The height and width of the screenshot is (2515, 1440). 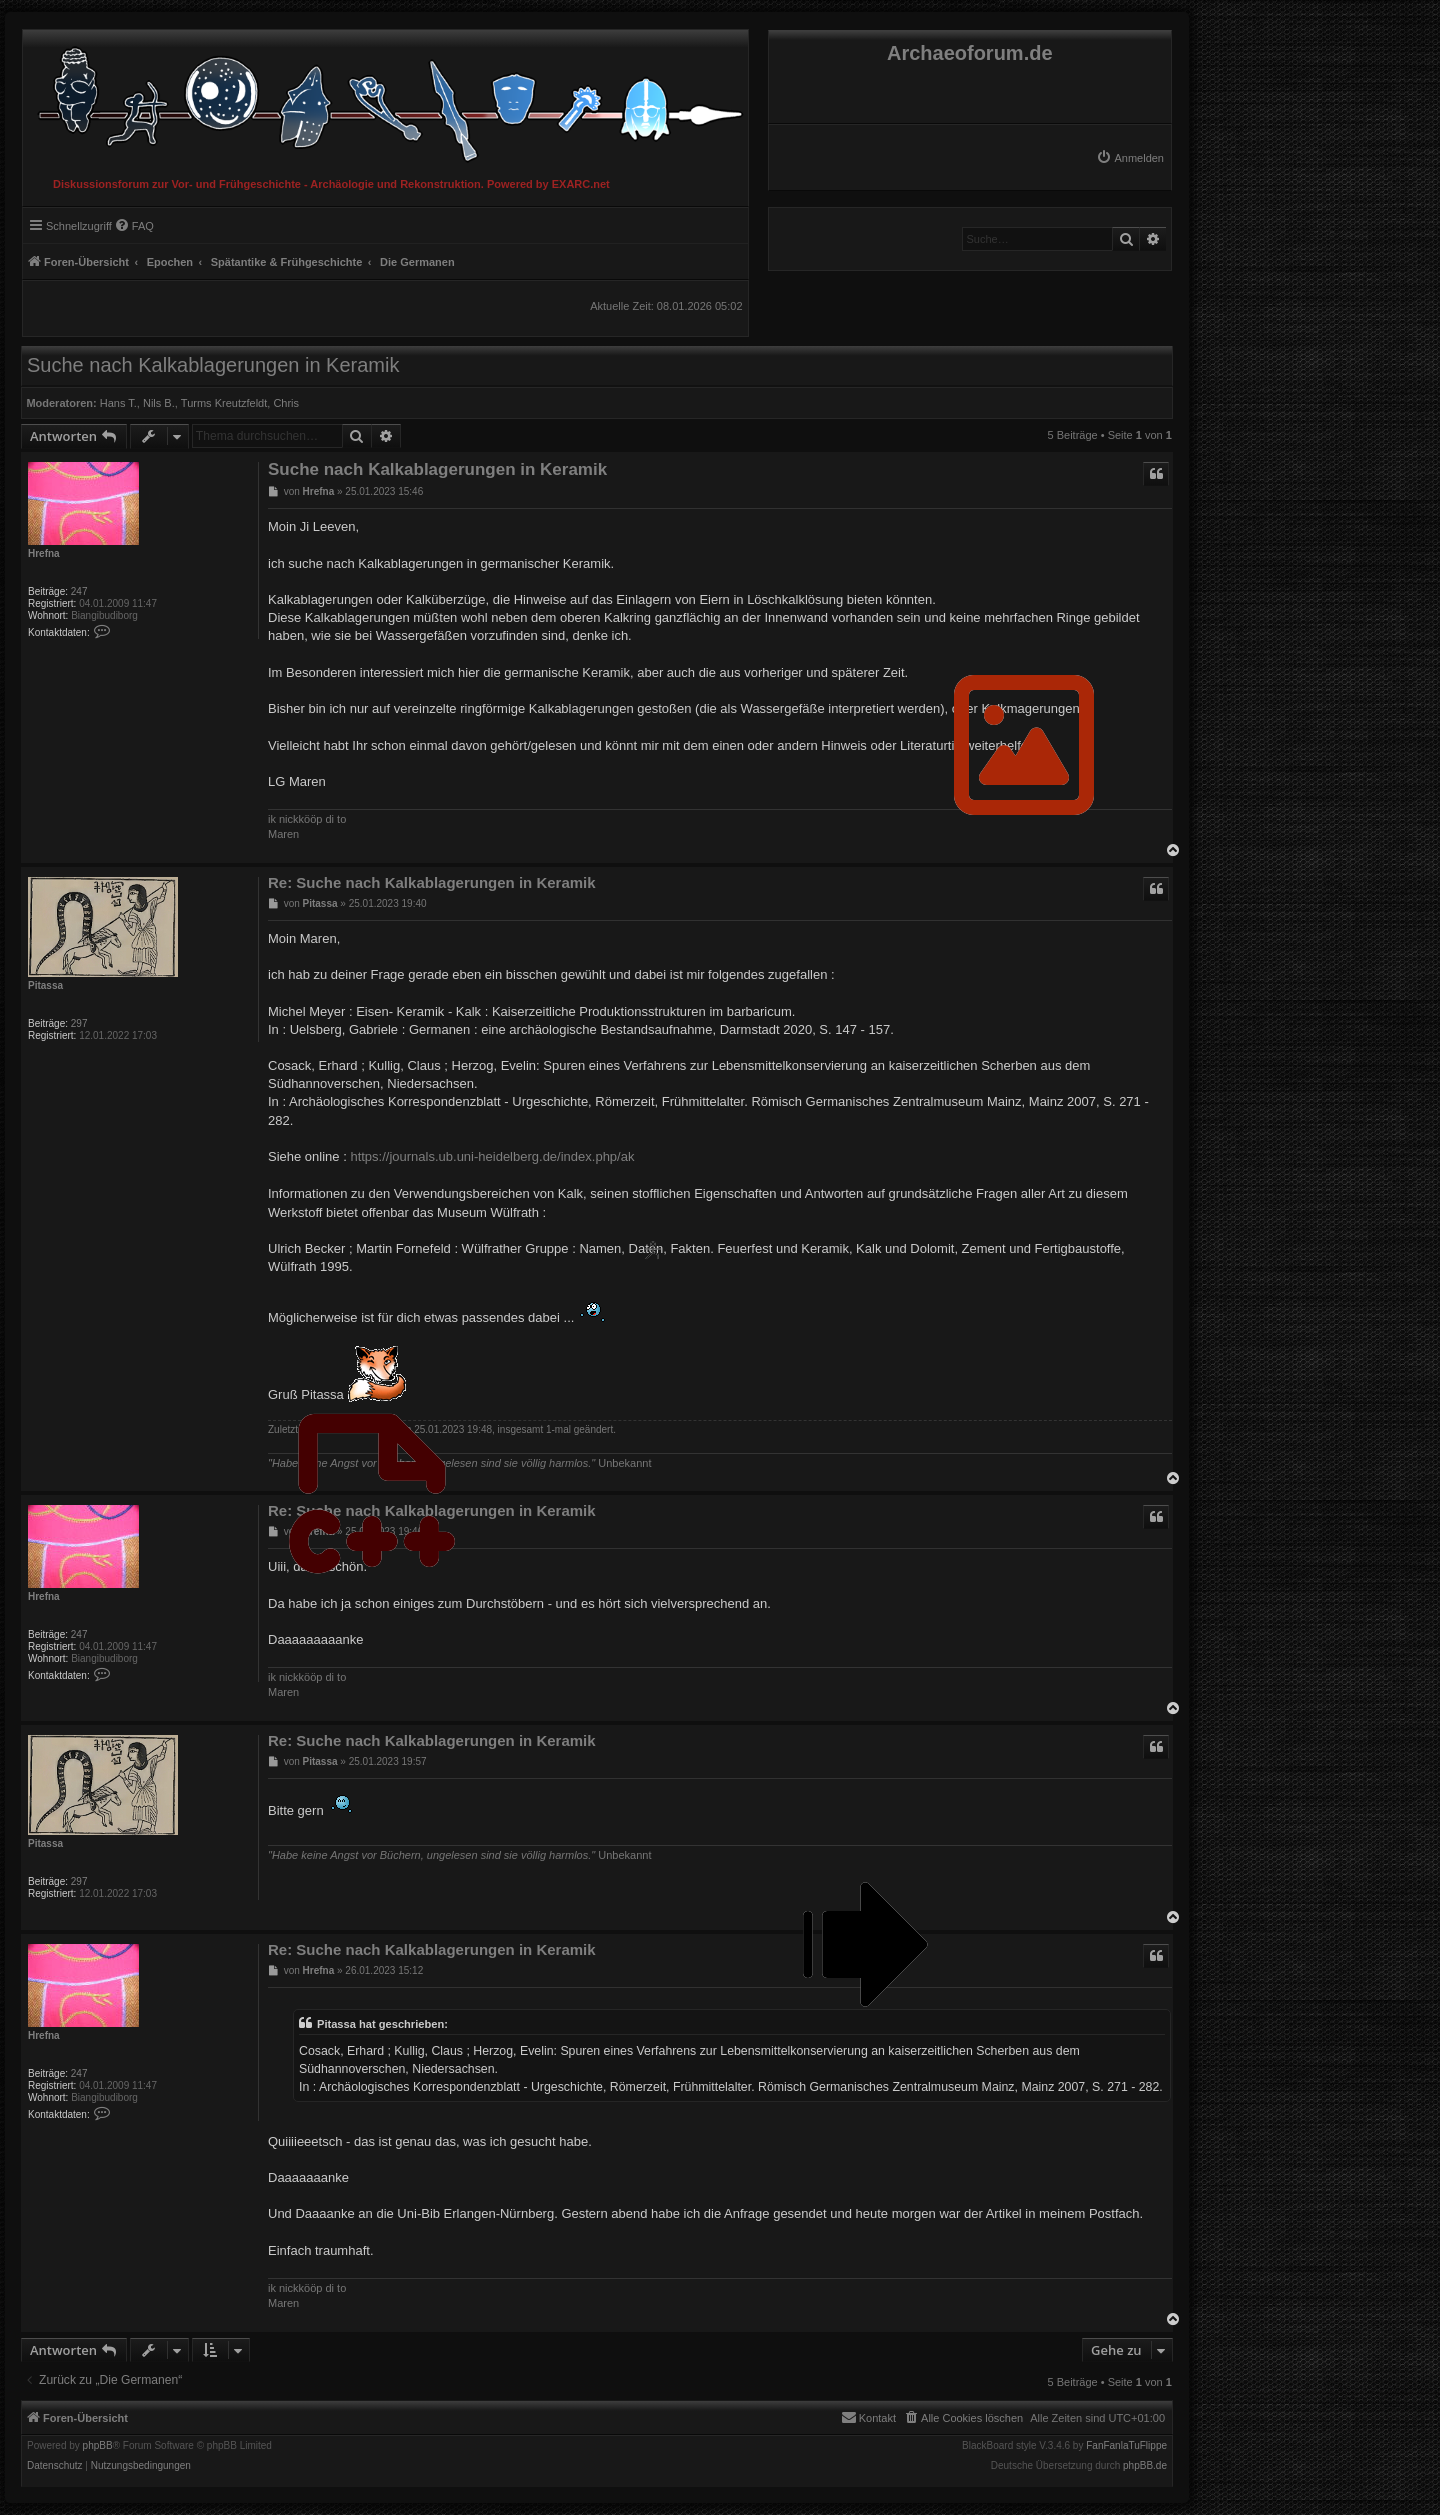 I want to click on a C++ source code file, so click(x=372, y=1500).